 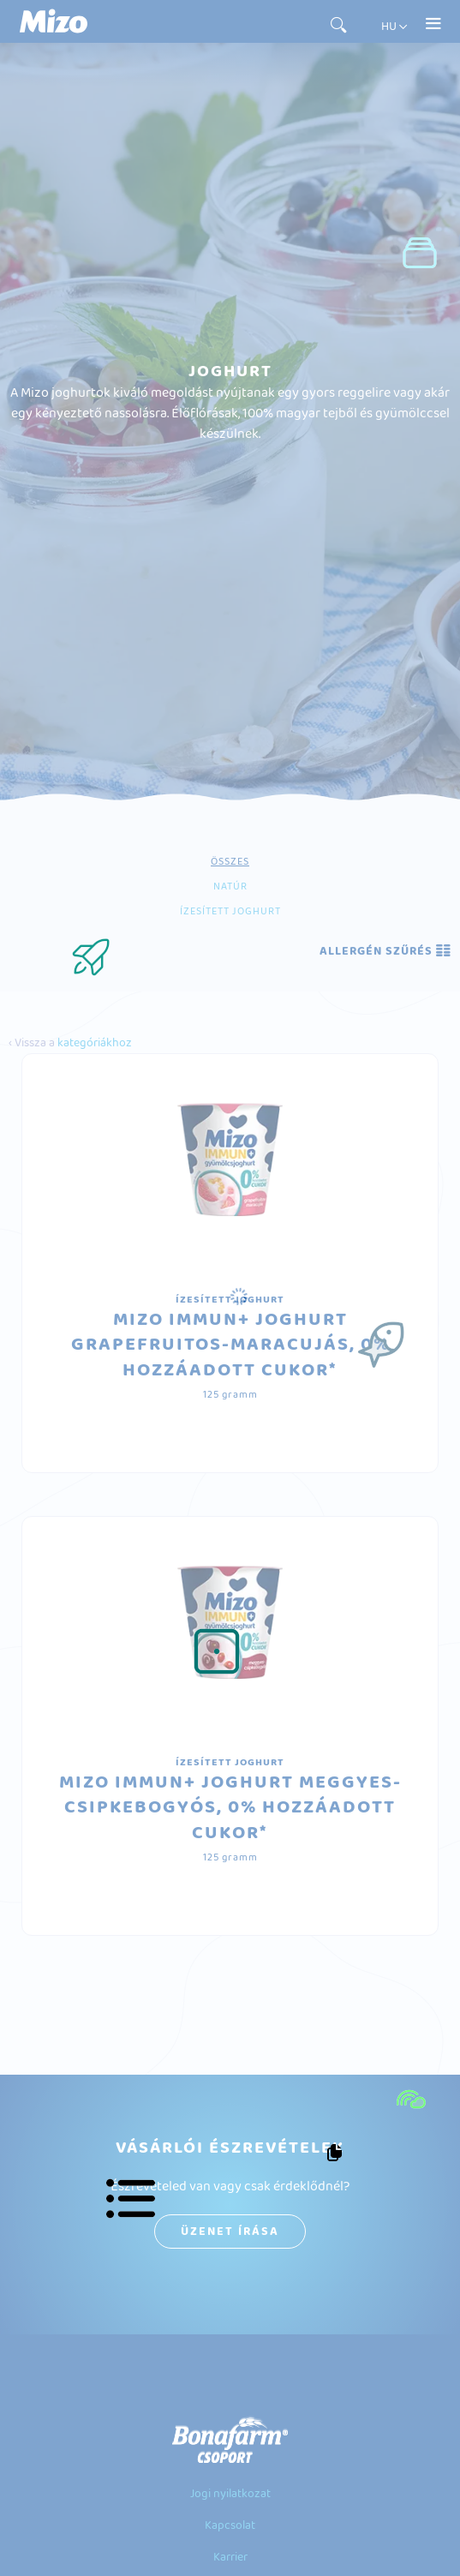 What do you see at coordinates (420, 253) in the screenshot?
I see `view stacked layers or cards` at bounding box center [420, 253].